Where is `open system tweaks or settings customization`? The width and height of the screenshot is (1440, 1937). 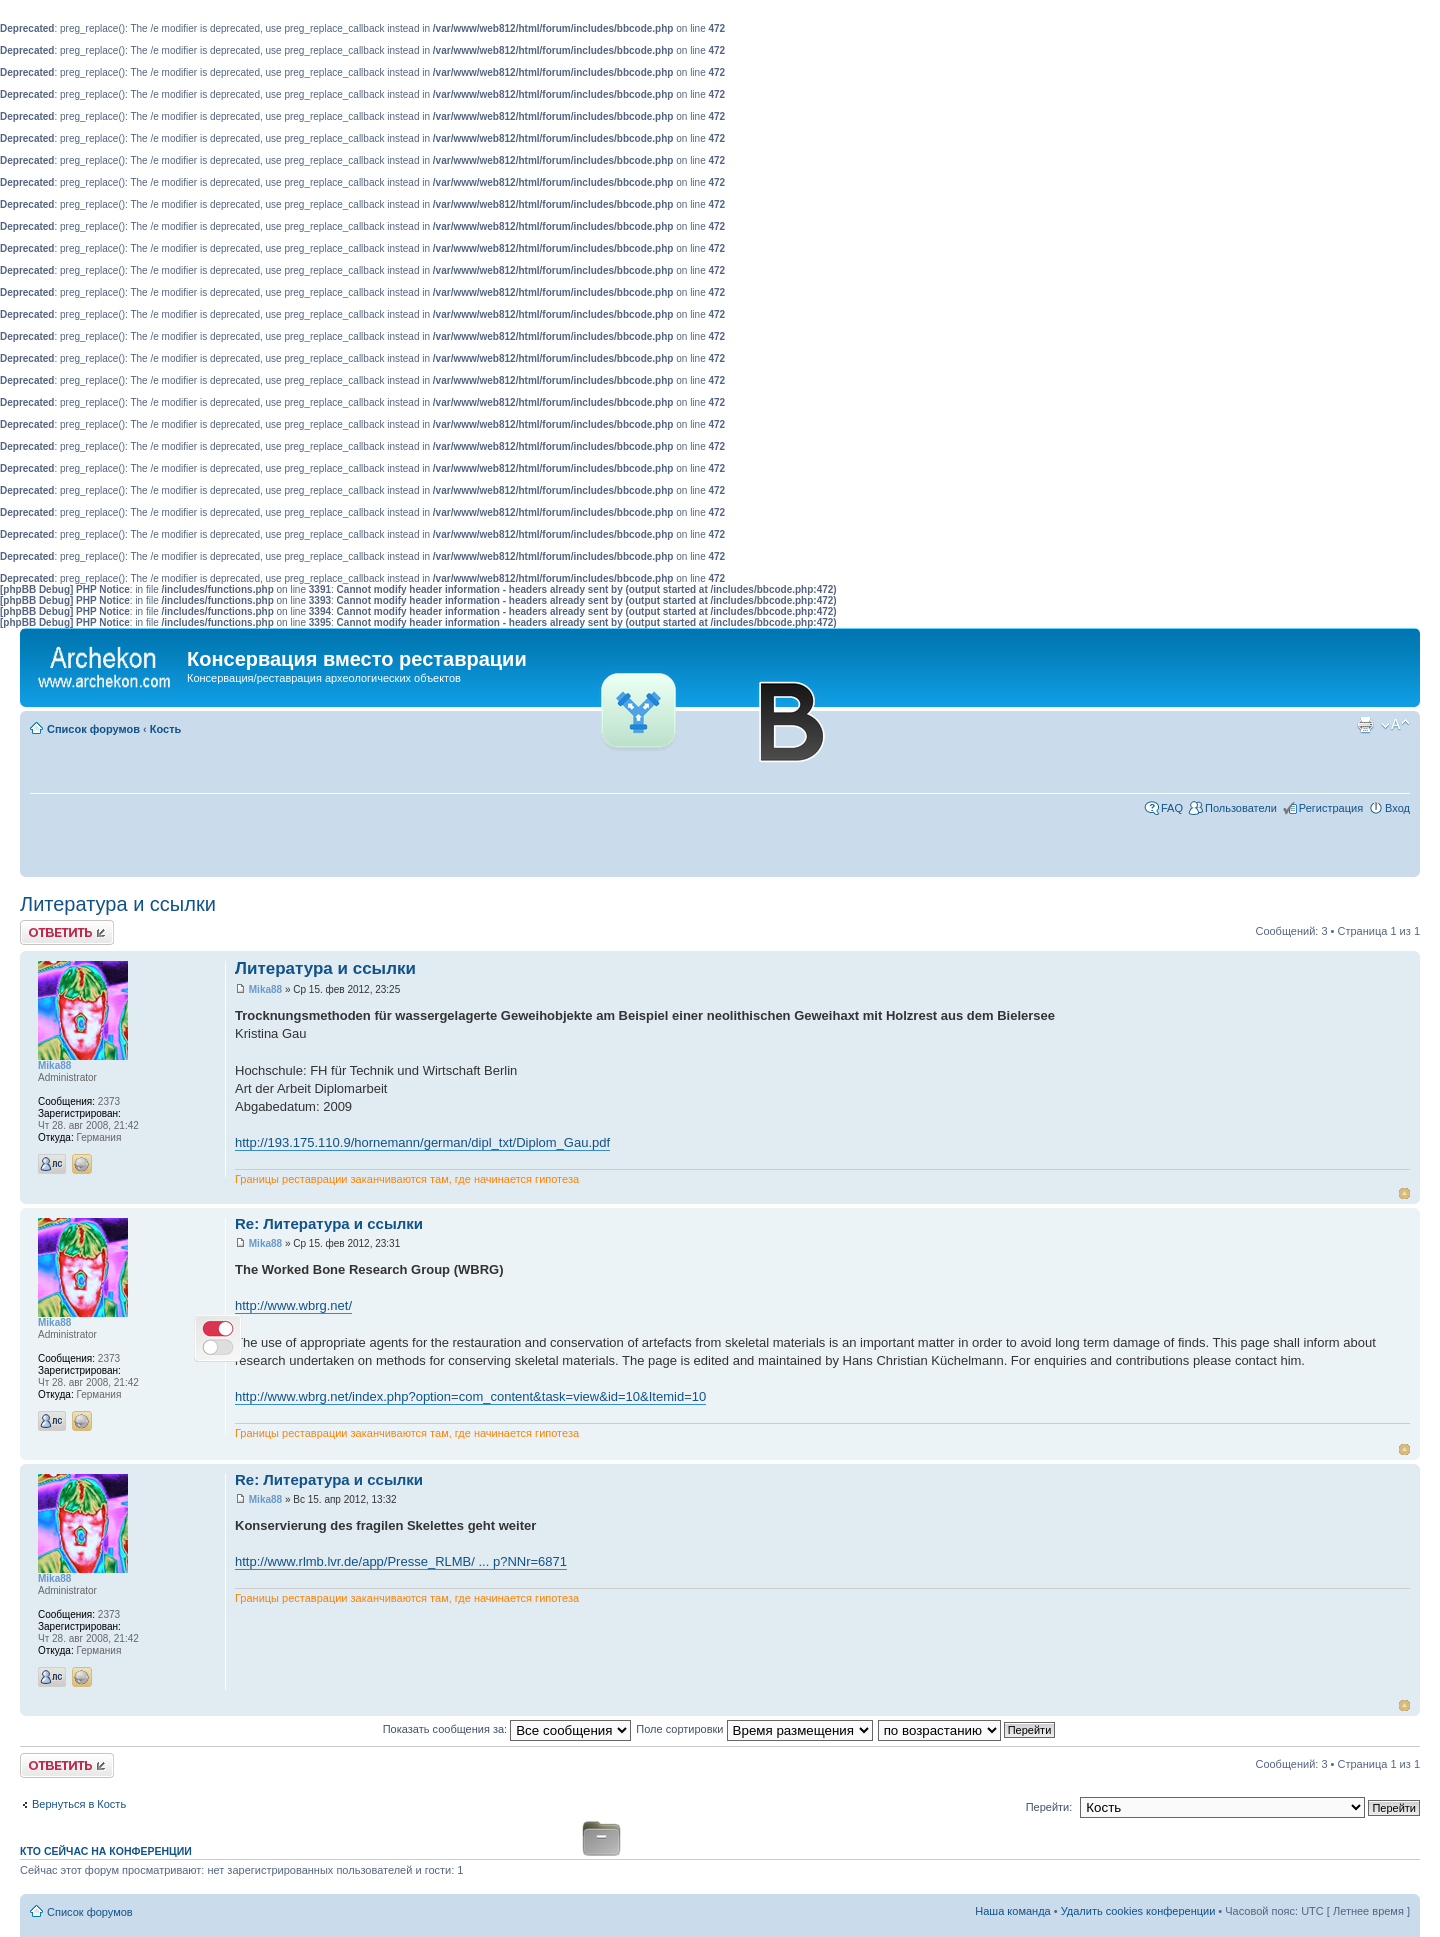
open system tweaks or settings customization is located at coordinates (218, 1338).